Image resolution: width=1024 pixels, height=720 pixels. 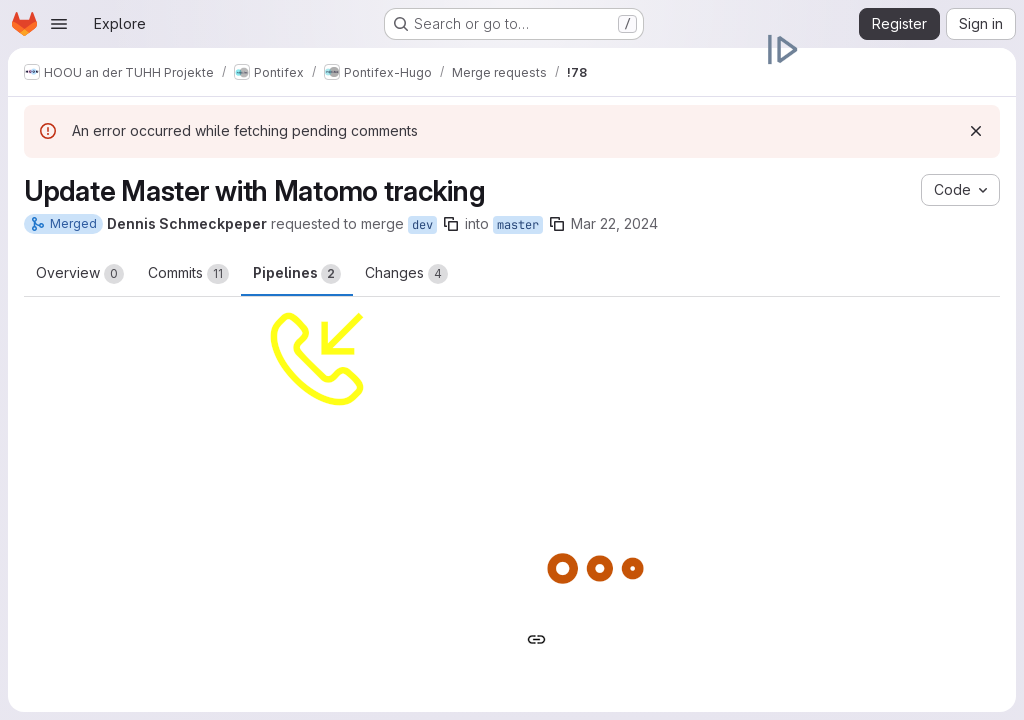 I want to click on access Mixpanel analytics dashboard, so click(x=595, y=568).